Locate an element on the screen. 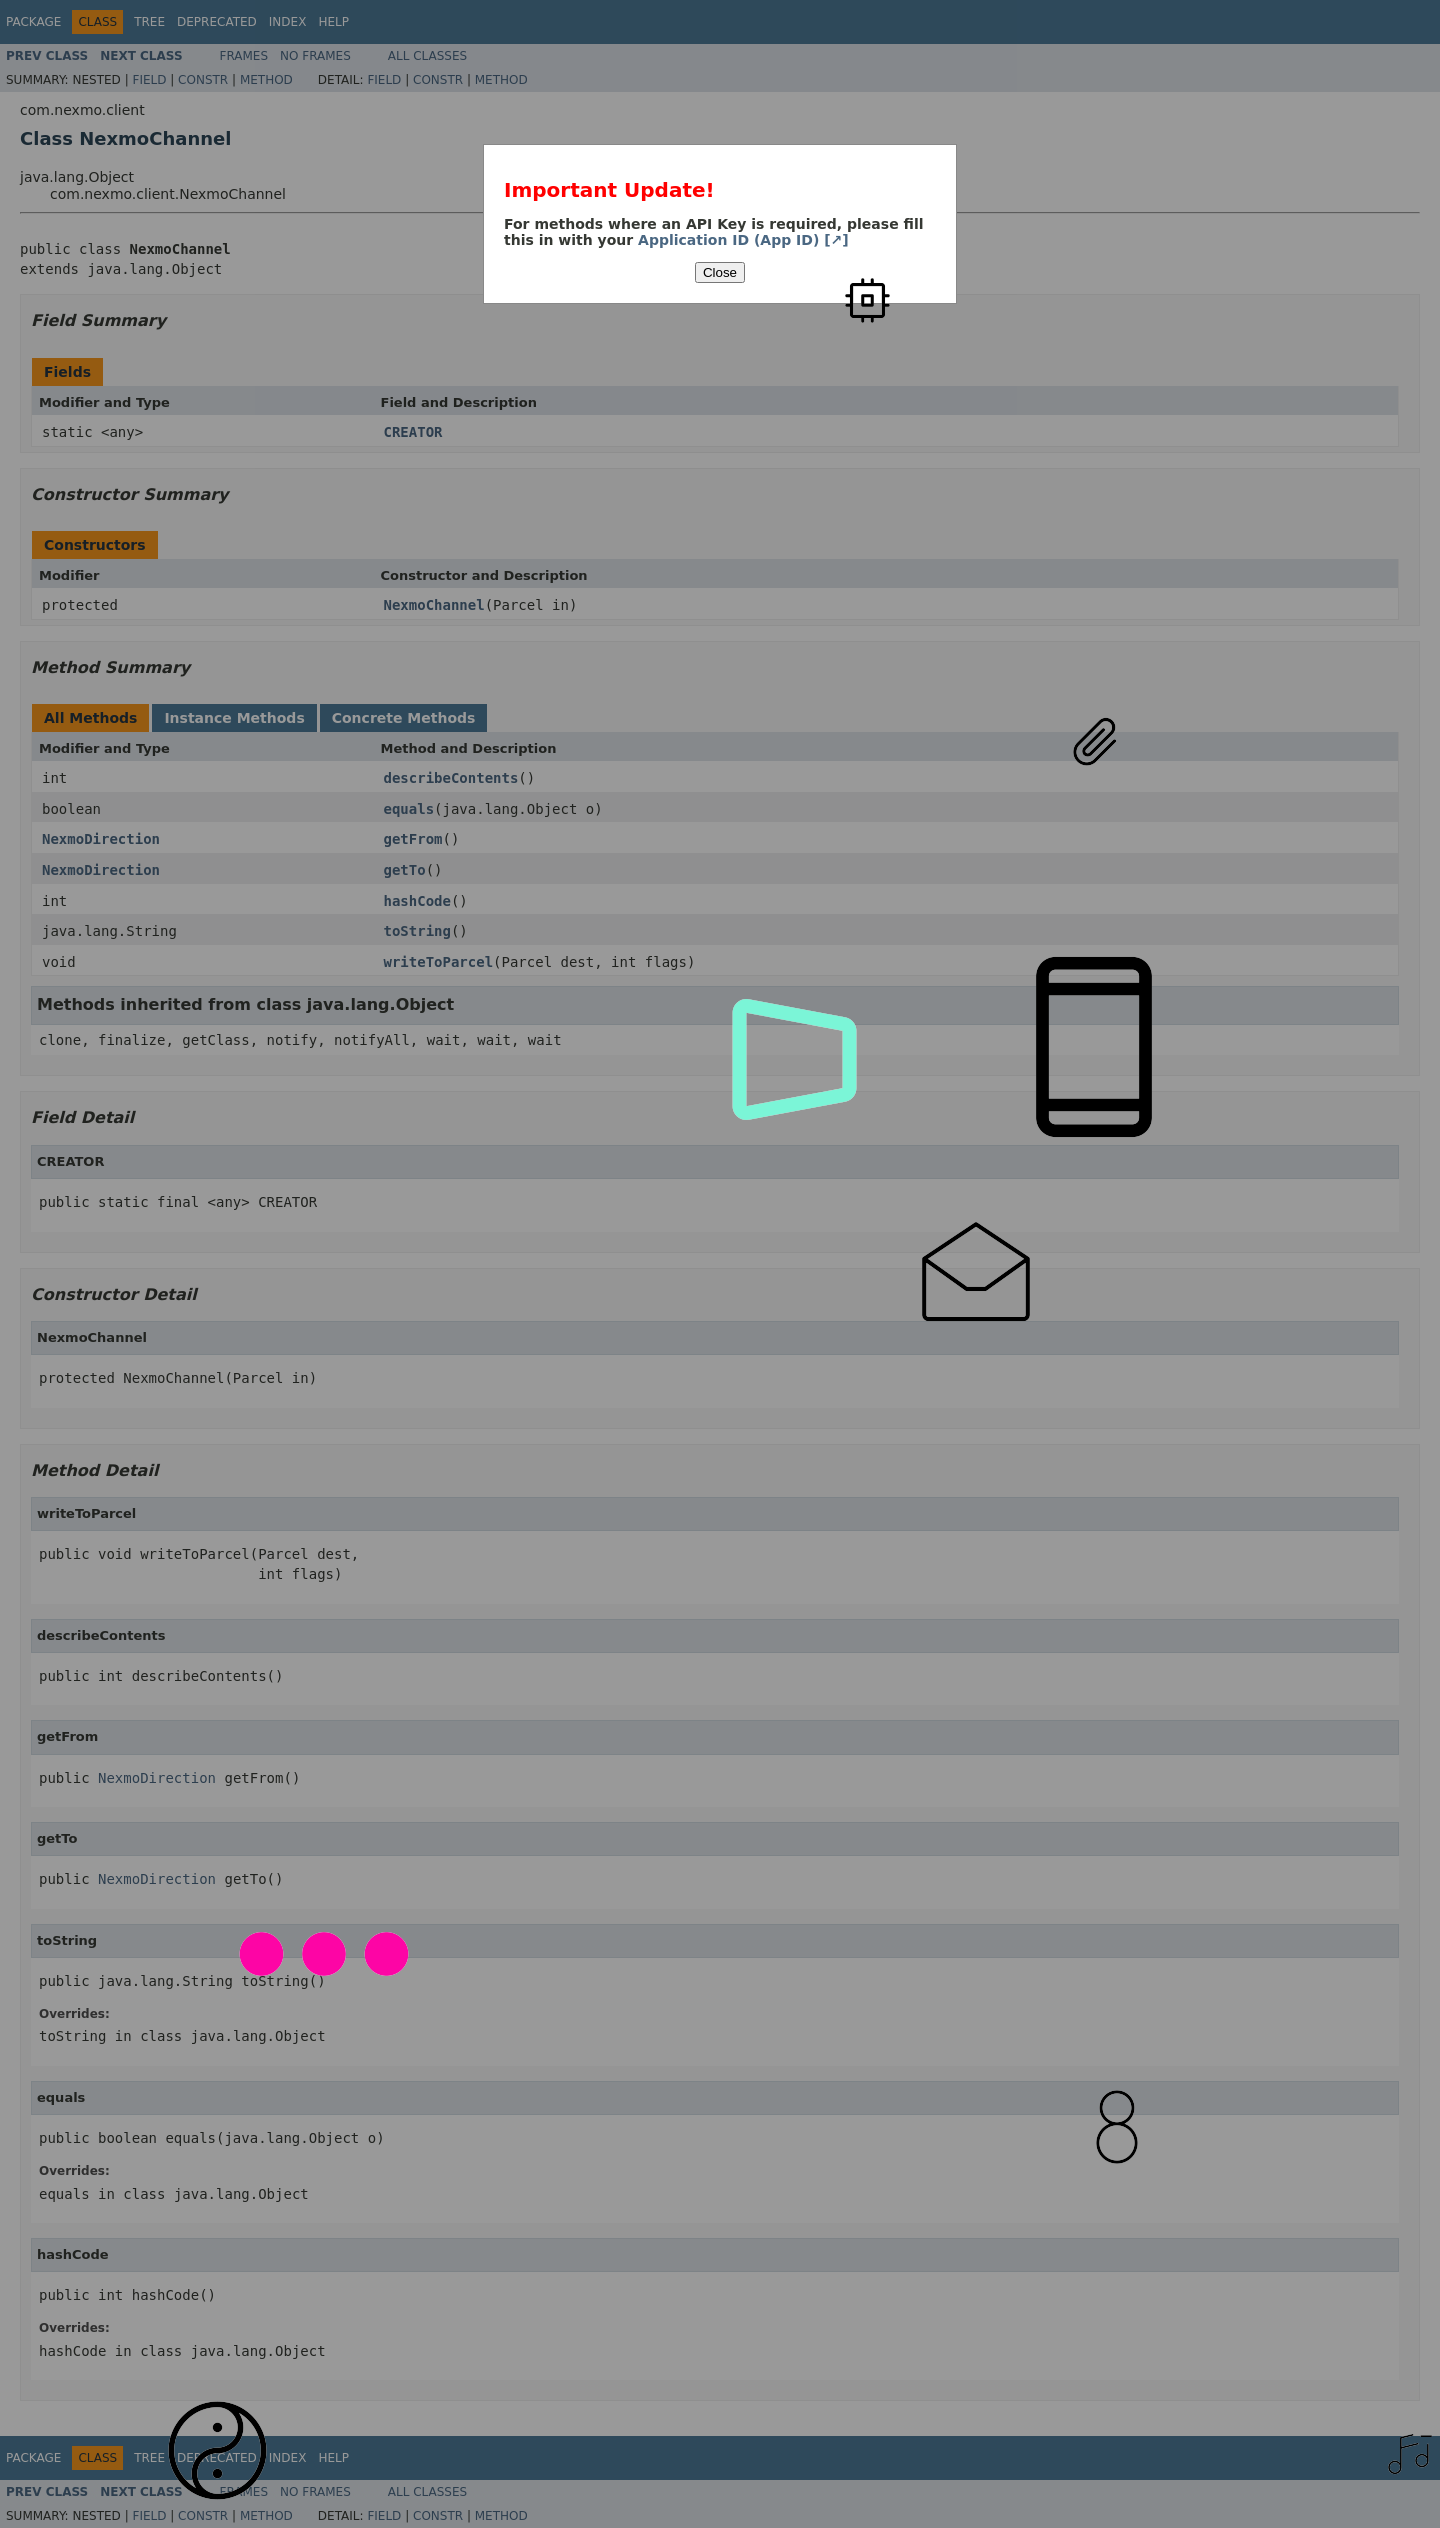  open more options menu is located at coordinates (324, 1954).